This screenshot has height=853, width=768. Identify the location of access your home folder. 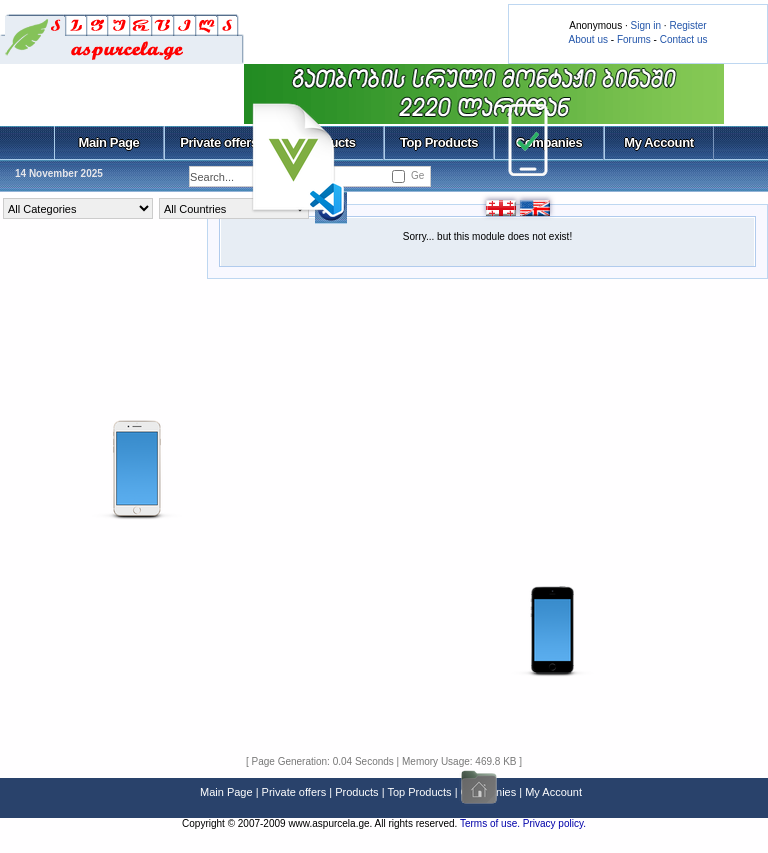
(479, 787).